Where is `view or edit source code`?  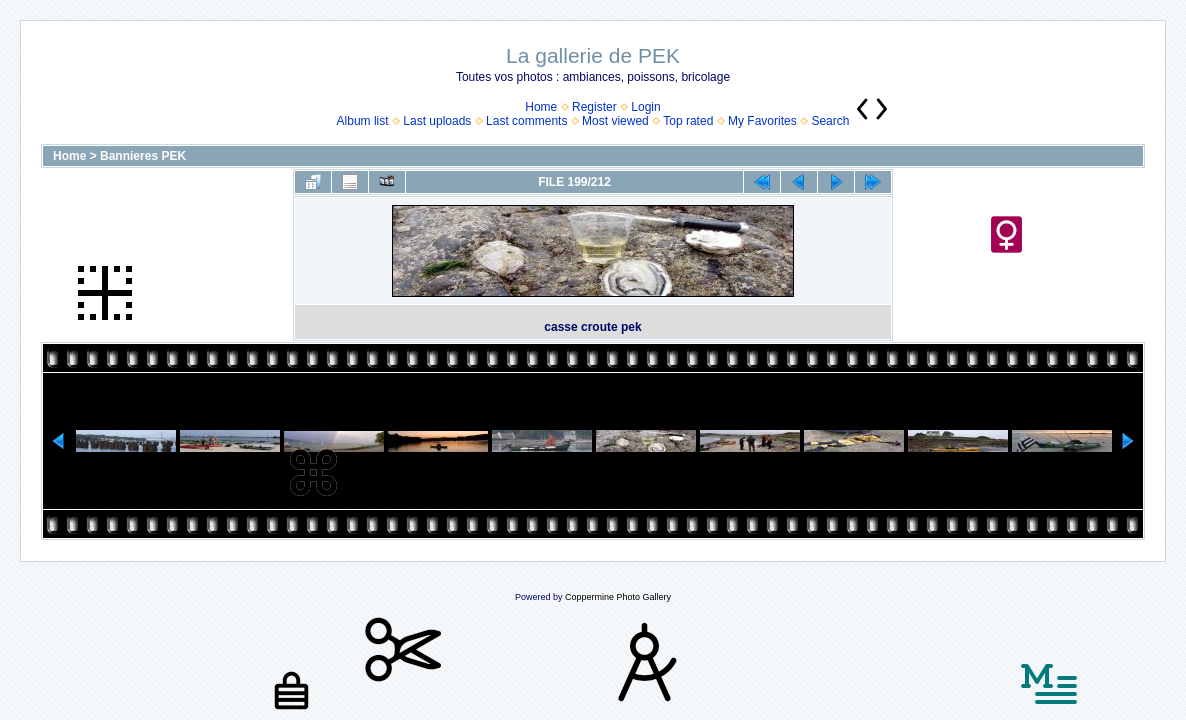
view or edit source code is located at coordinates (872, 109).